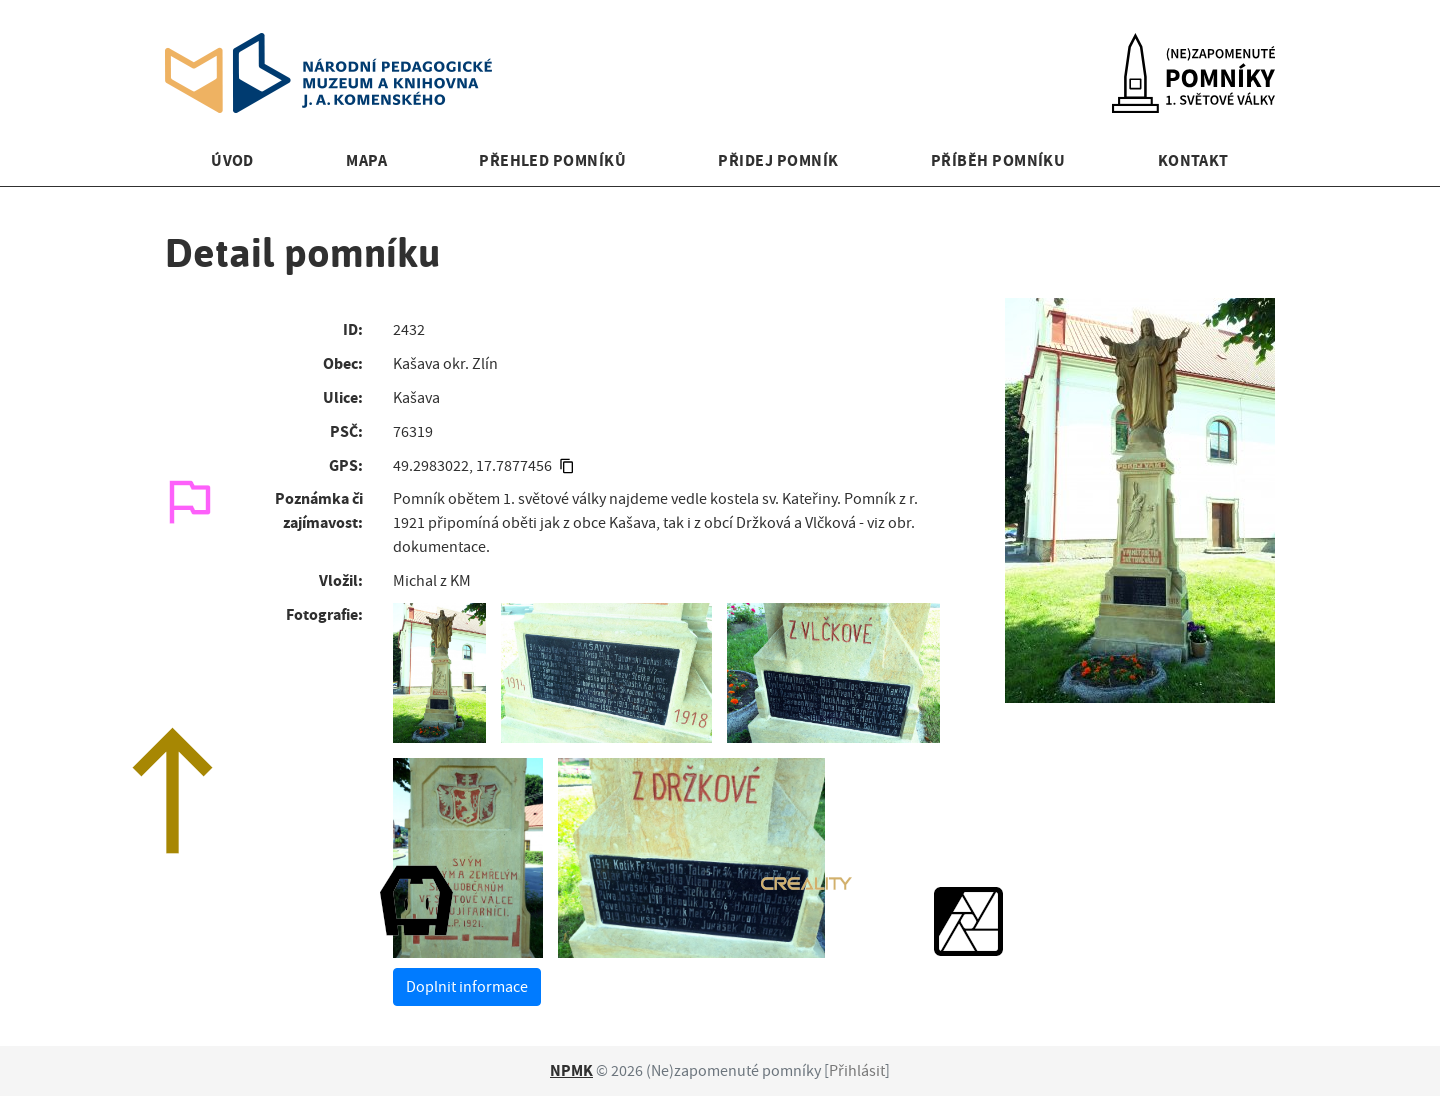 The image size is (1440, 1096). What do you see at coordinates (190, 501) in the screenshot?
I see `flag an item for review or attention` at bounding box center [190, 501].